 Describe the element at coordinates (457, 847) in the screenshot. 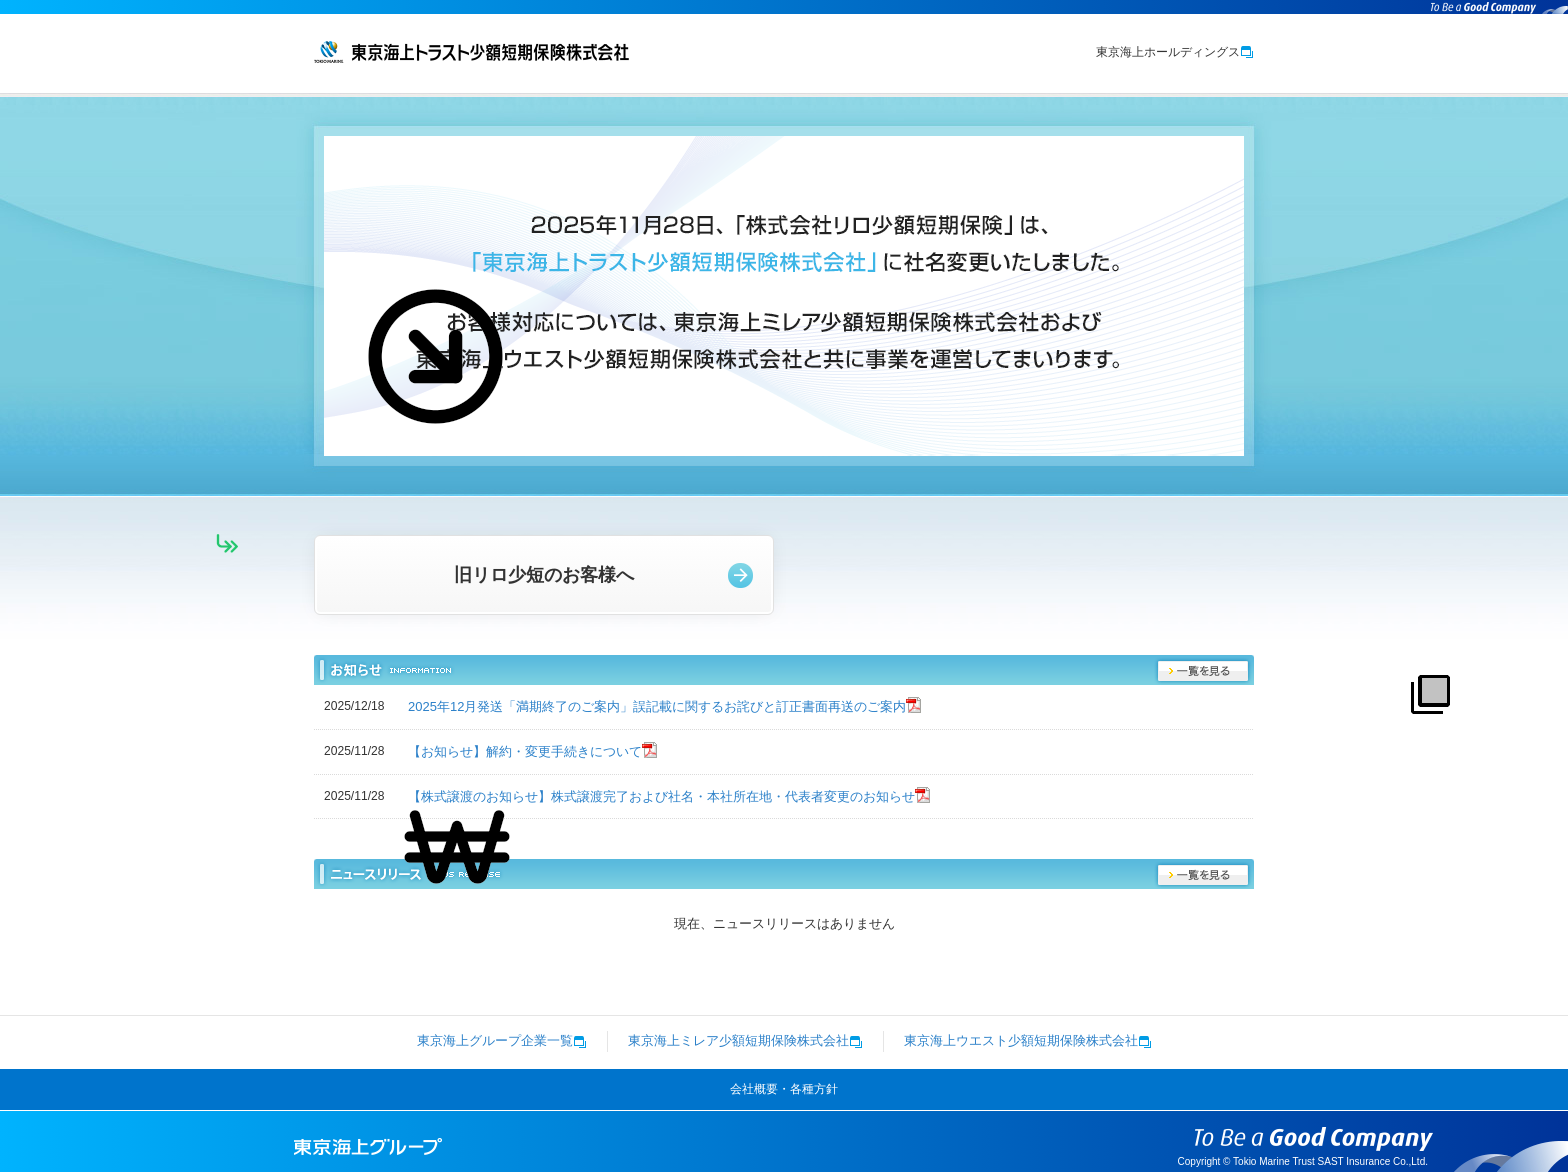

I see `indicates Korean won currency` at that location.